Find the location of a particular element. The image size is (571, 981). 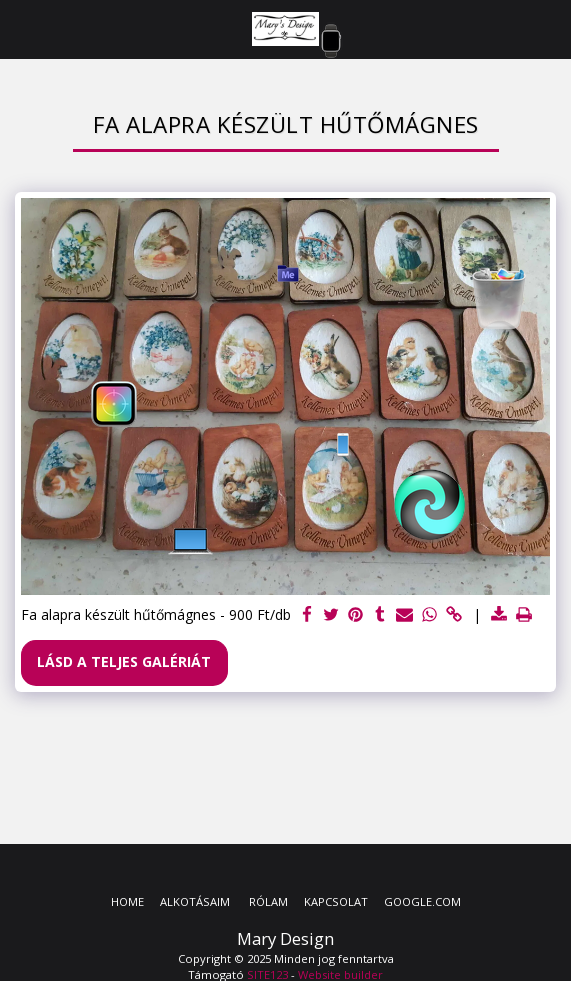

represents this macbook device in system settings is located at coordinates (190, 537).